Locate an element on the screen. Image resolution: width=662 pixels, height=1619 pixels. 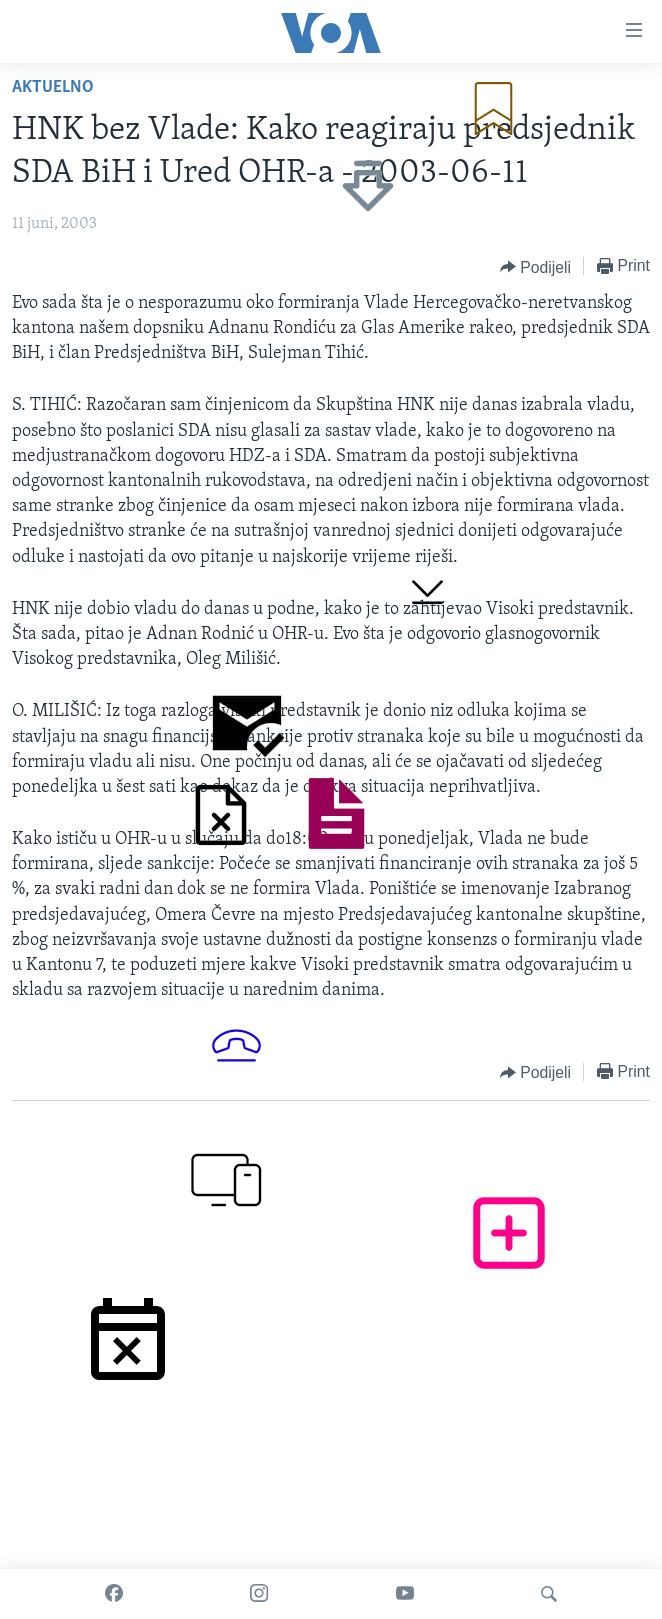
view document details is located at coordinates (336, 813).